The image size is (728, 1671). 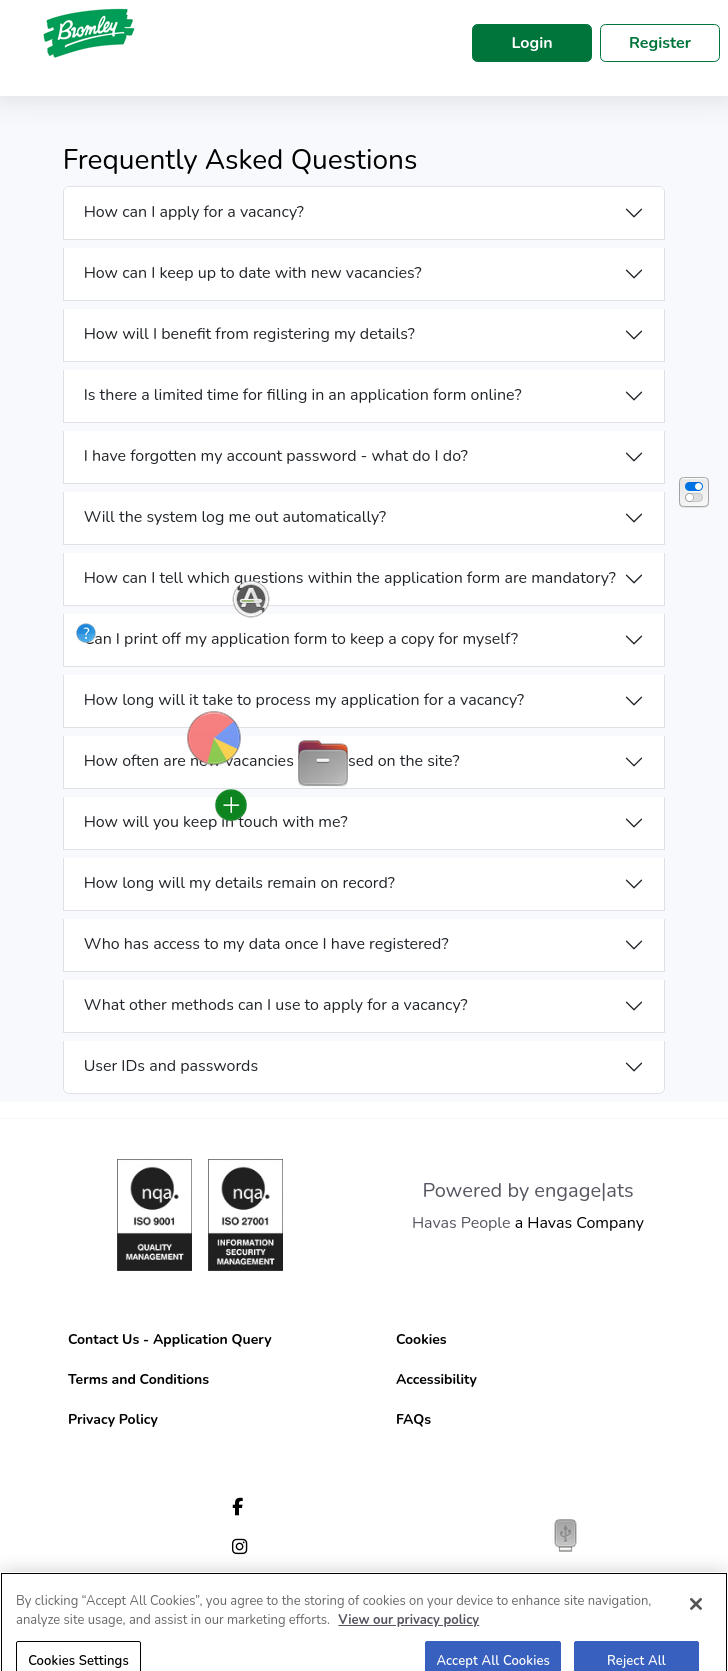 What do you see at coordinates (214, 738) in the screenshot?
I see `open baobab disk usage analyzer` at bounding box center [214, 738].